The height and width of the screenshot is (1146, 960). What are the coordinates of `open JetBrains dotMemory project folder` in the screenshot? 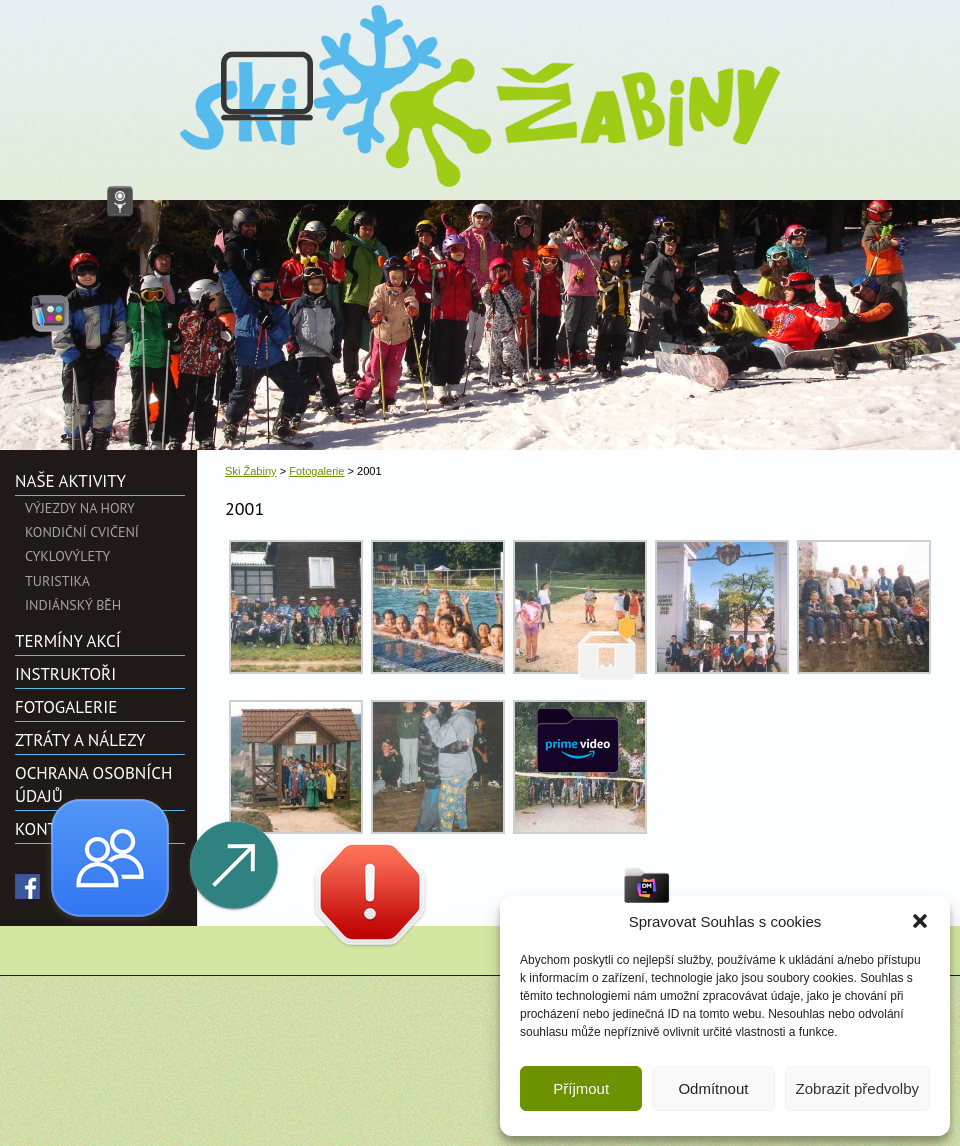 It's located at (646, 886).